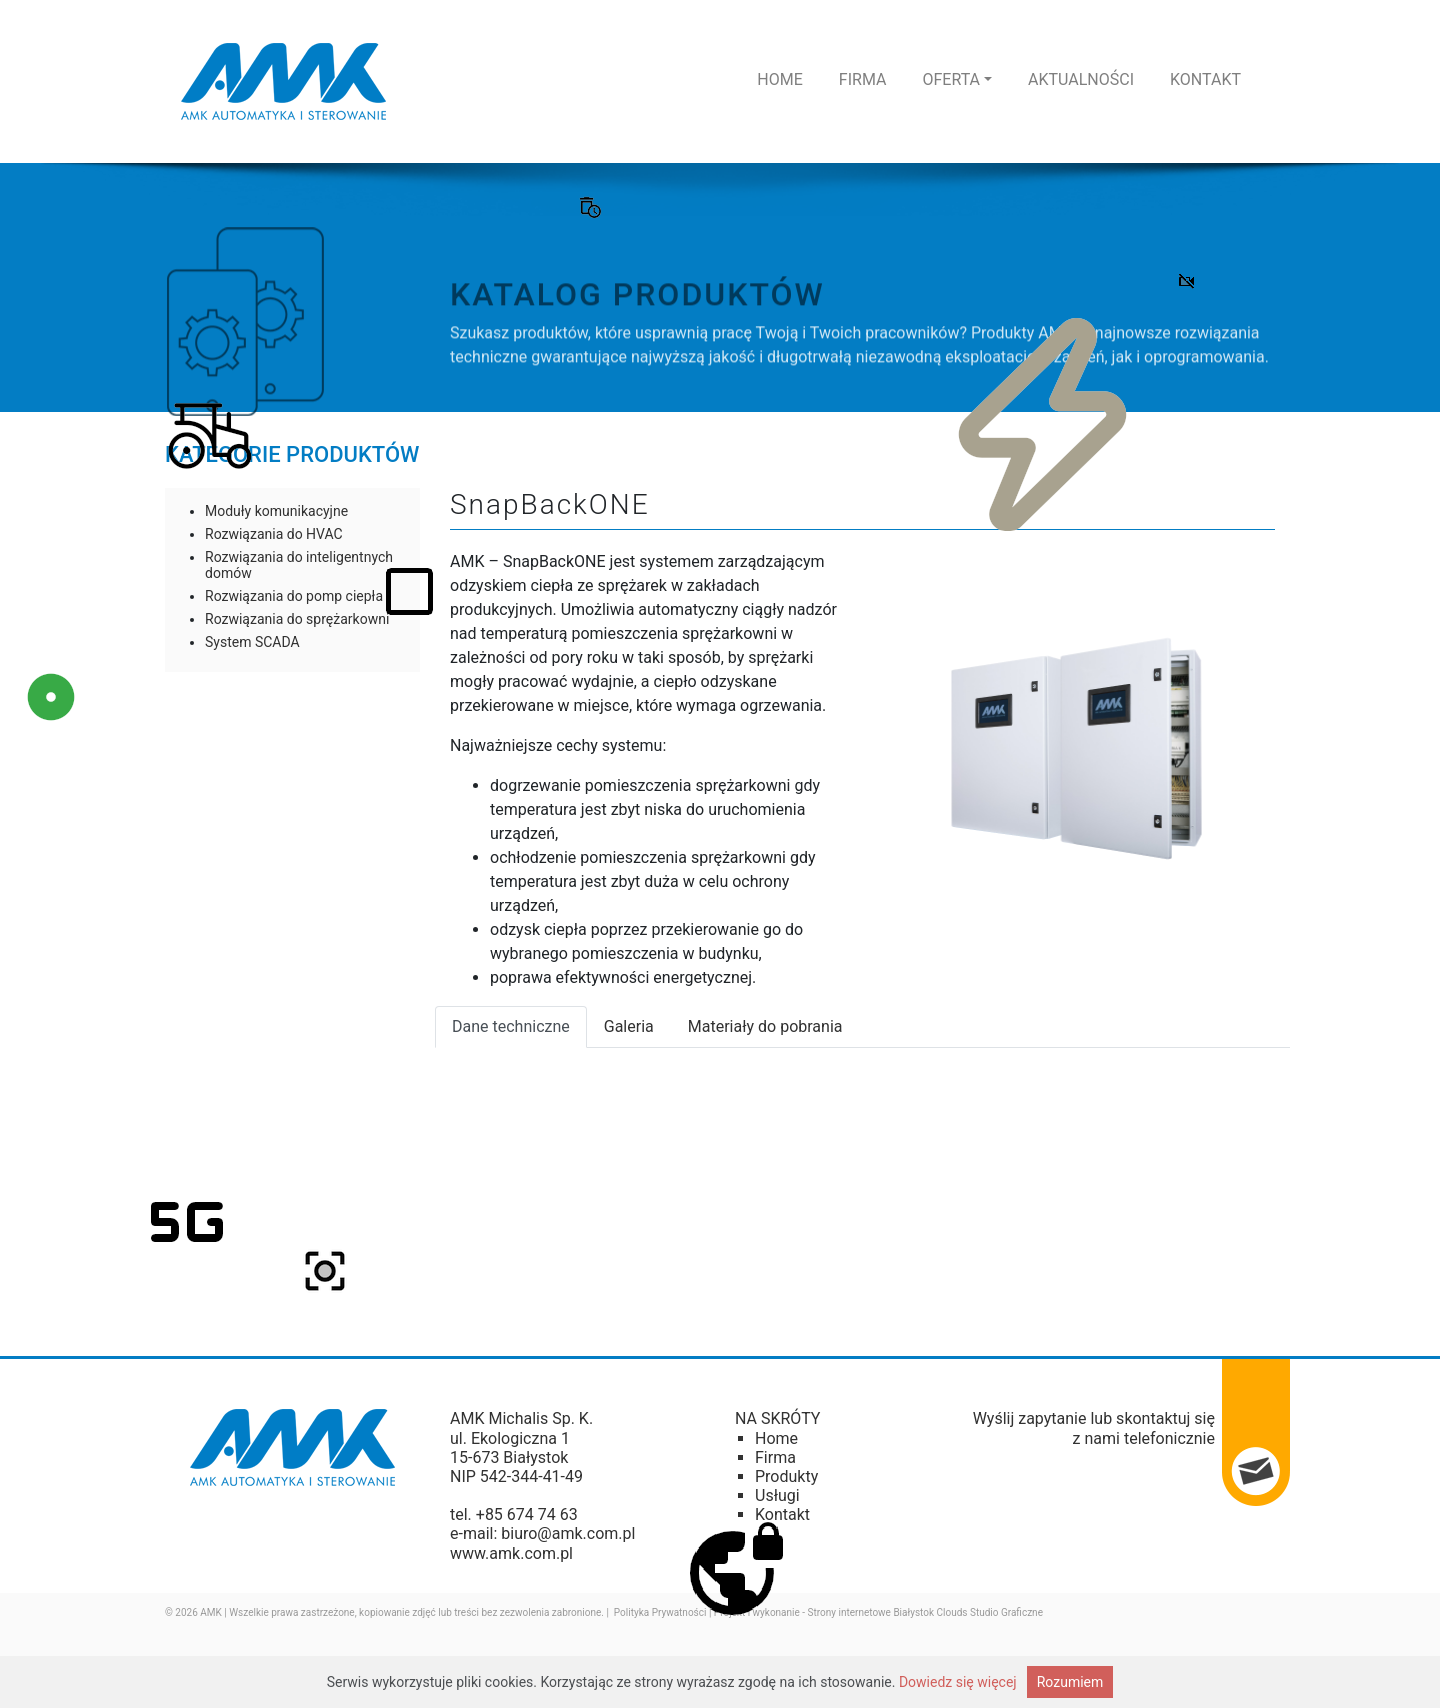 The height and width of the screenshot is (1708, 1440). What do you see at coordinates (51, 697) in the screenshot?
I see `select or mark as active option` at bounding box center [51, 697].